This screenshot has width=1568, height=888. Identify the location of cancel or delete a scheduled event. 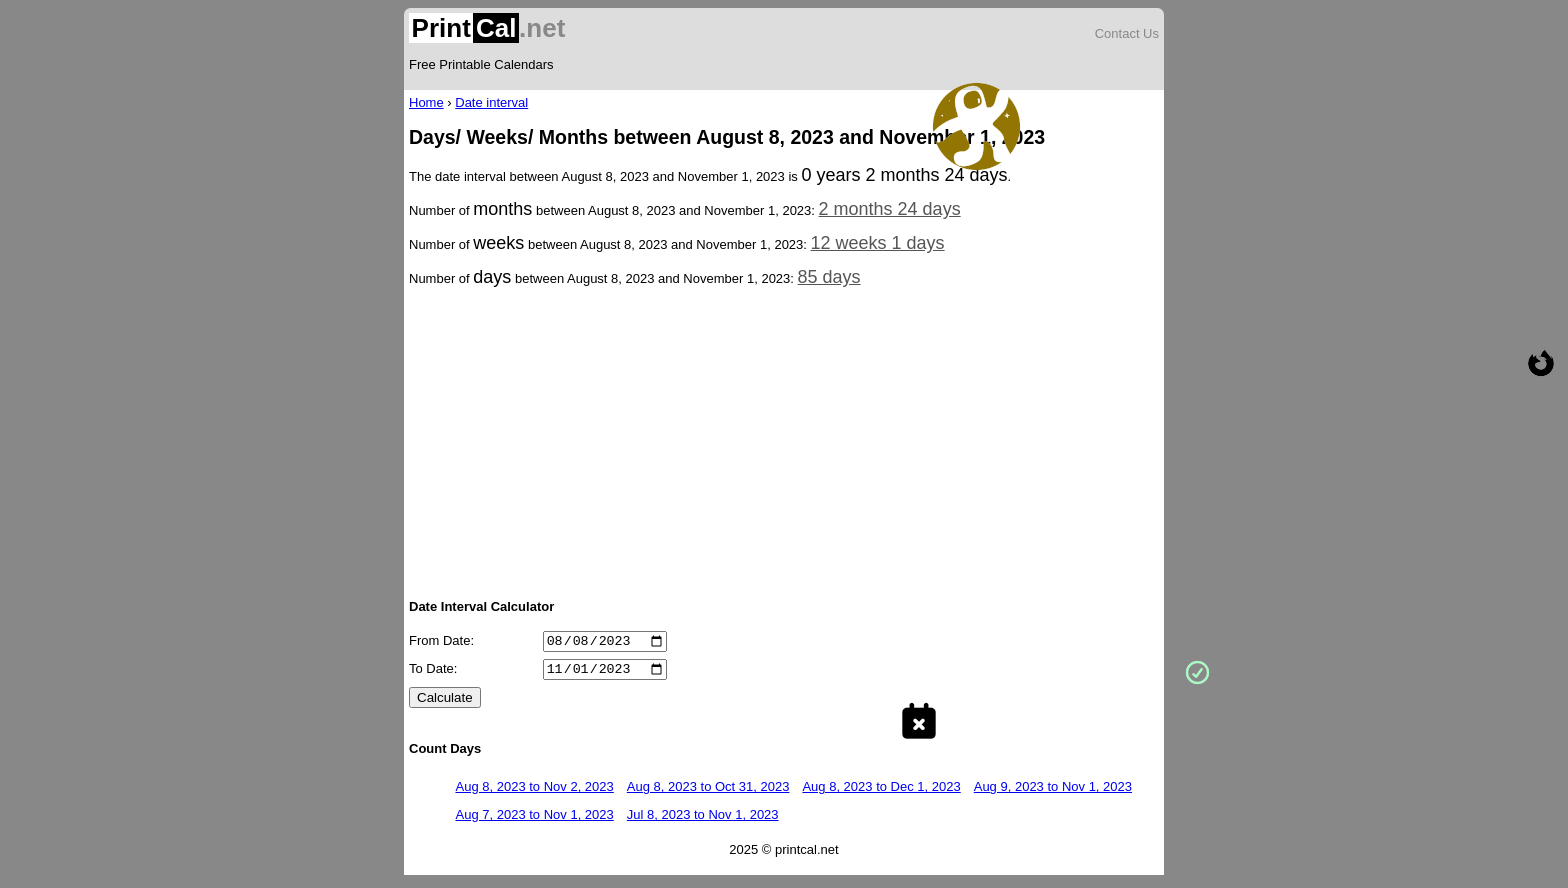
(919, 722).